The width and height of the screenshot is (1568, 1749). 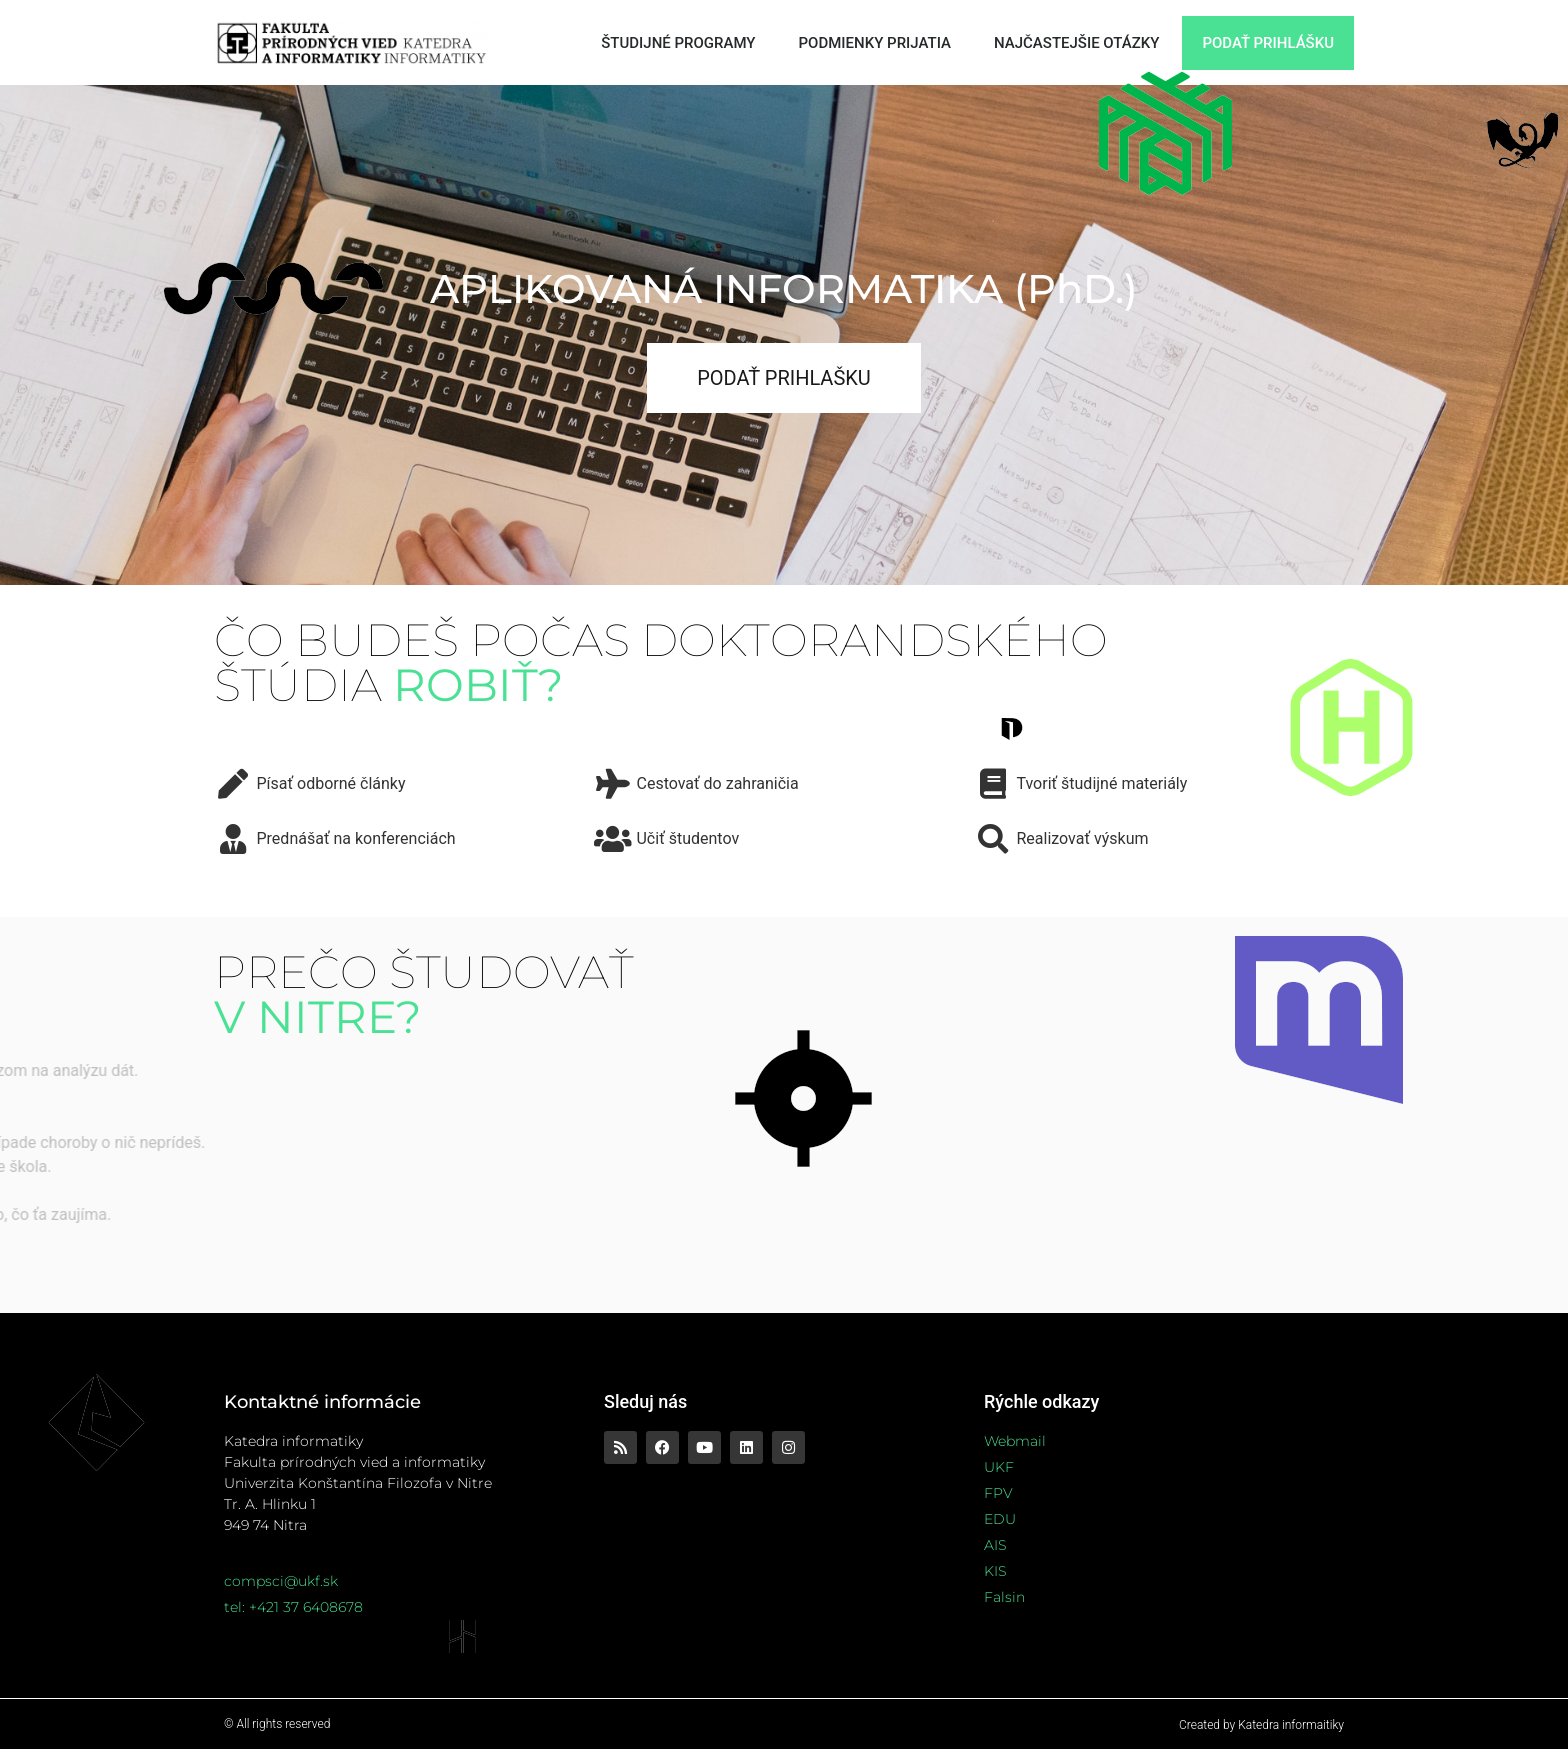 What do you see at coordinates (1319, 1020) in the screenshot?
I see `mail.com email service logo` at bounding box center [1319, 1020].